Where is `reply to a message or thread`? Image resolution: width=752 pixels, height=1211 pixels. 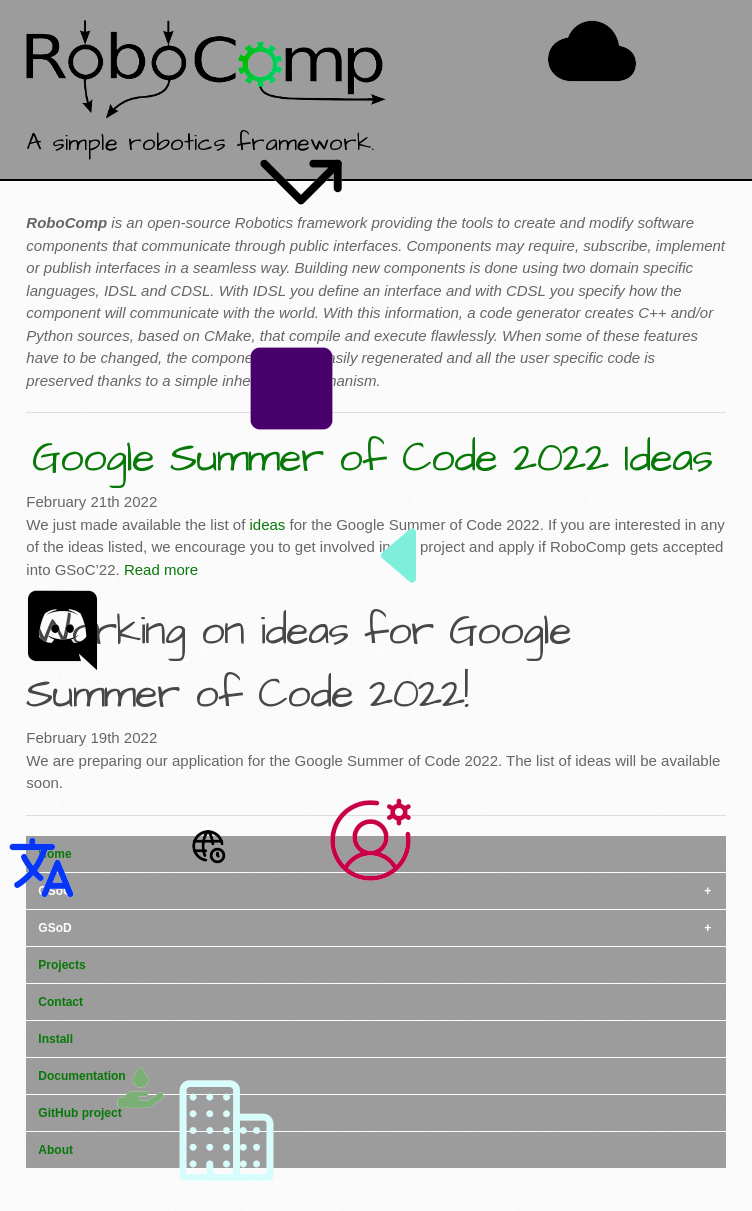
reply to a message or thread is located at coordinates (301, 180).